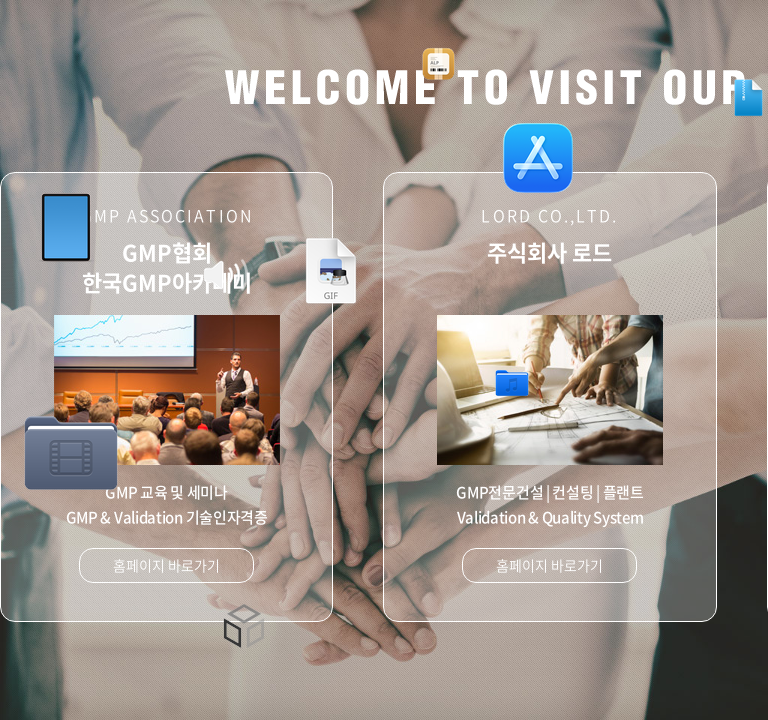 This screenshot has height=720, width=768. I want to click on open the App Store to browse and download apps, so click(538, 158).